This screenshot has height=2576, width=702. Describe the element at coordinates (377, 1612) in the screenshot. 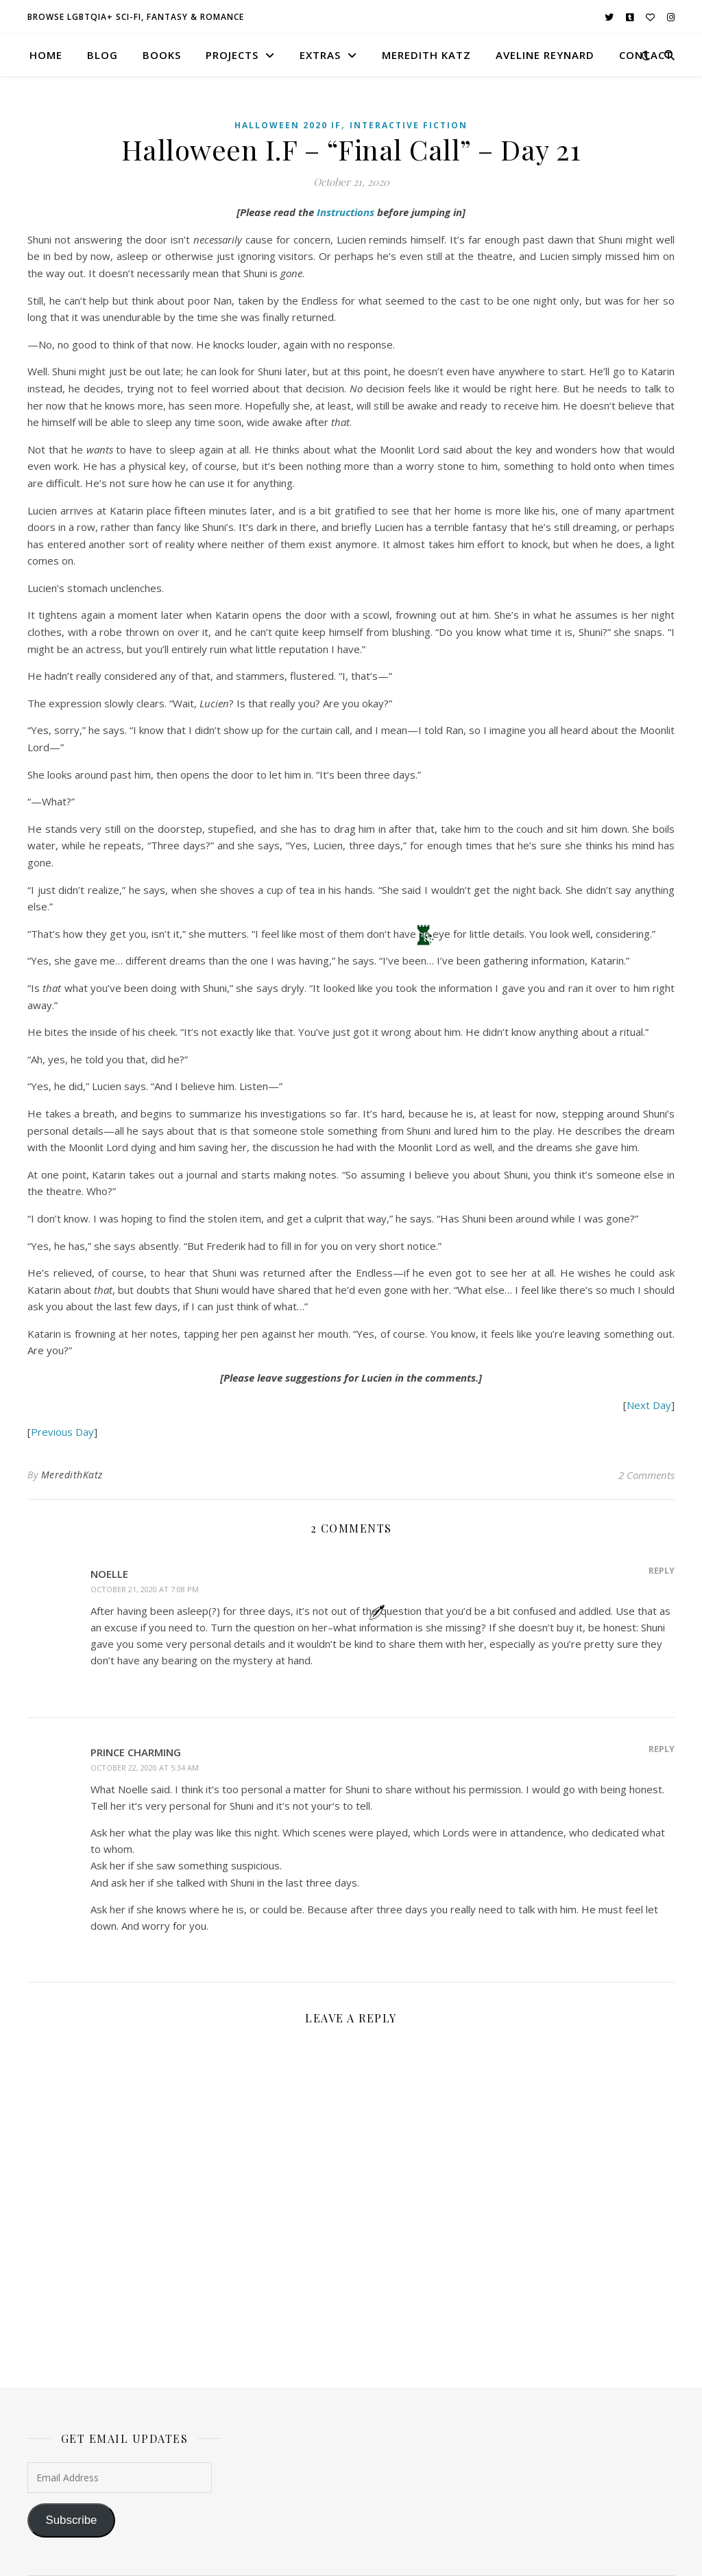

I see `indicates early stage or growth phase in a game` at that location.